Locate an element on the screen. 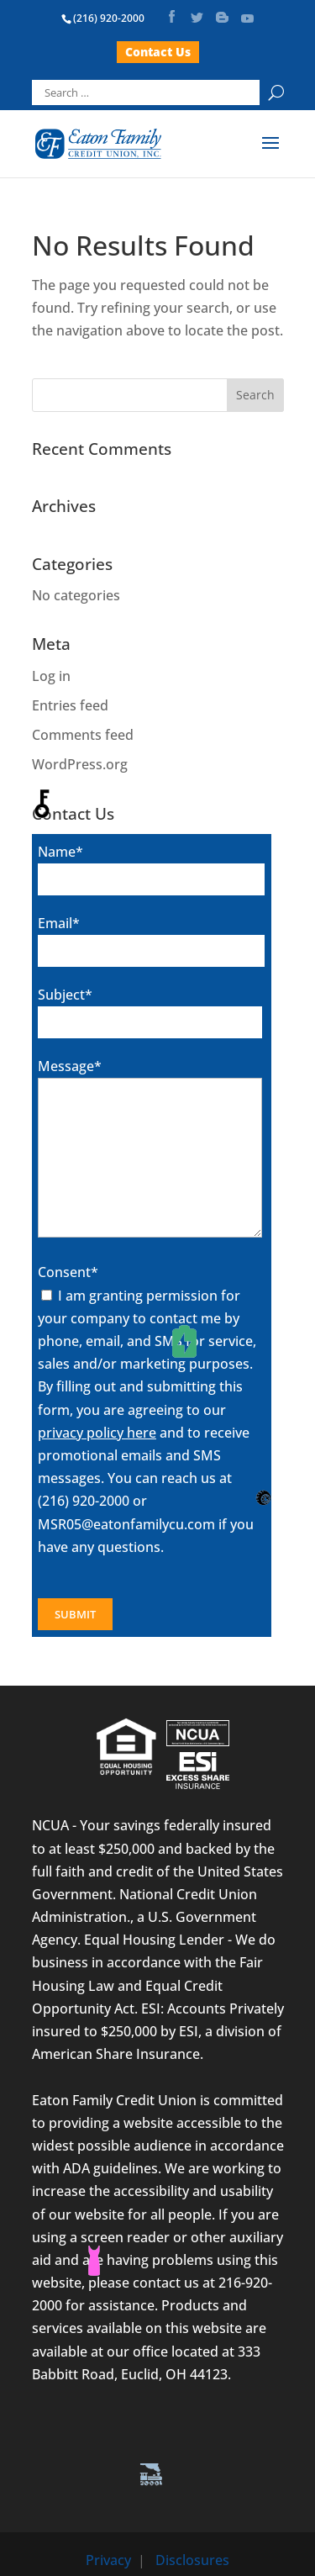  unlock a feature or access restricted content is located at coordinates (42, 804).